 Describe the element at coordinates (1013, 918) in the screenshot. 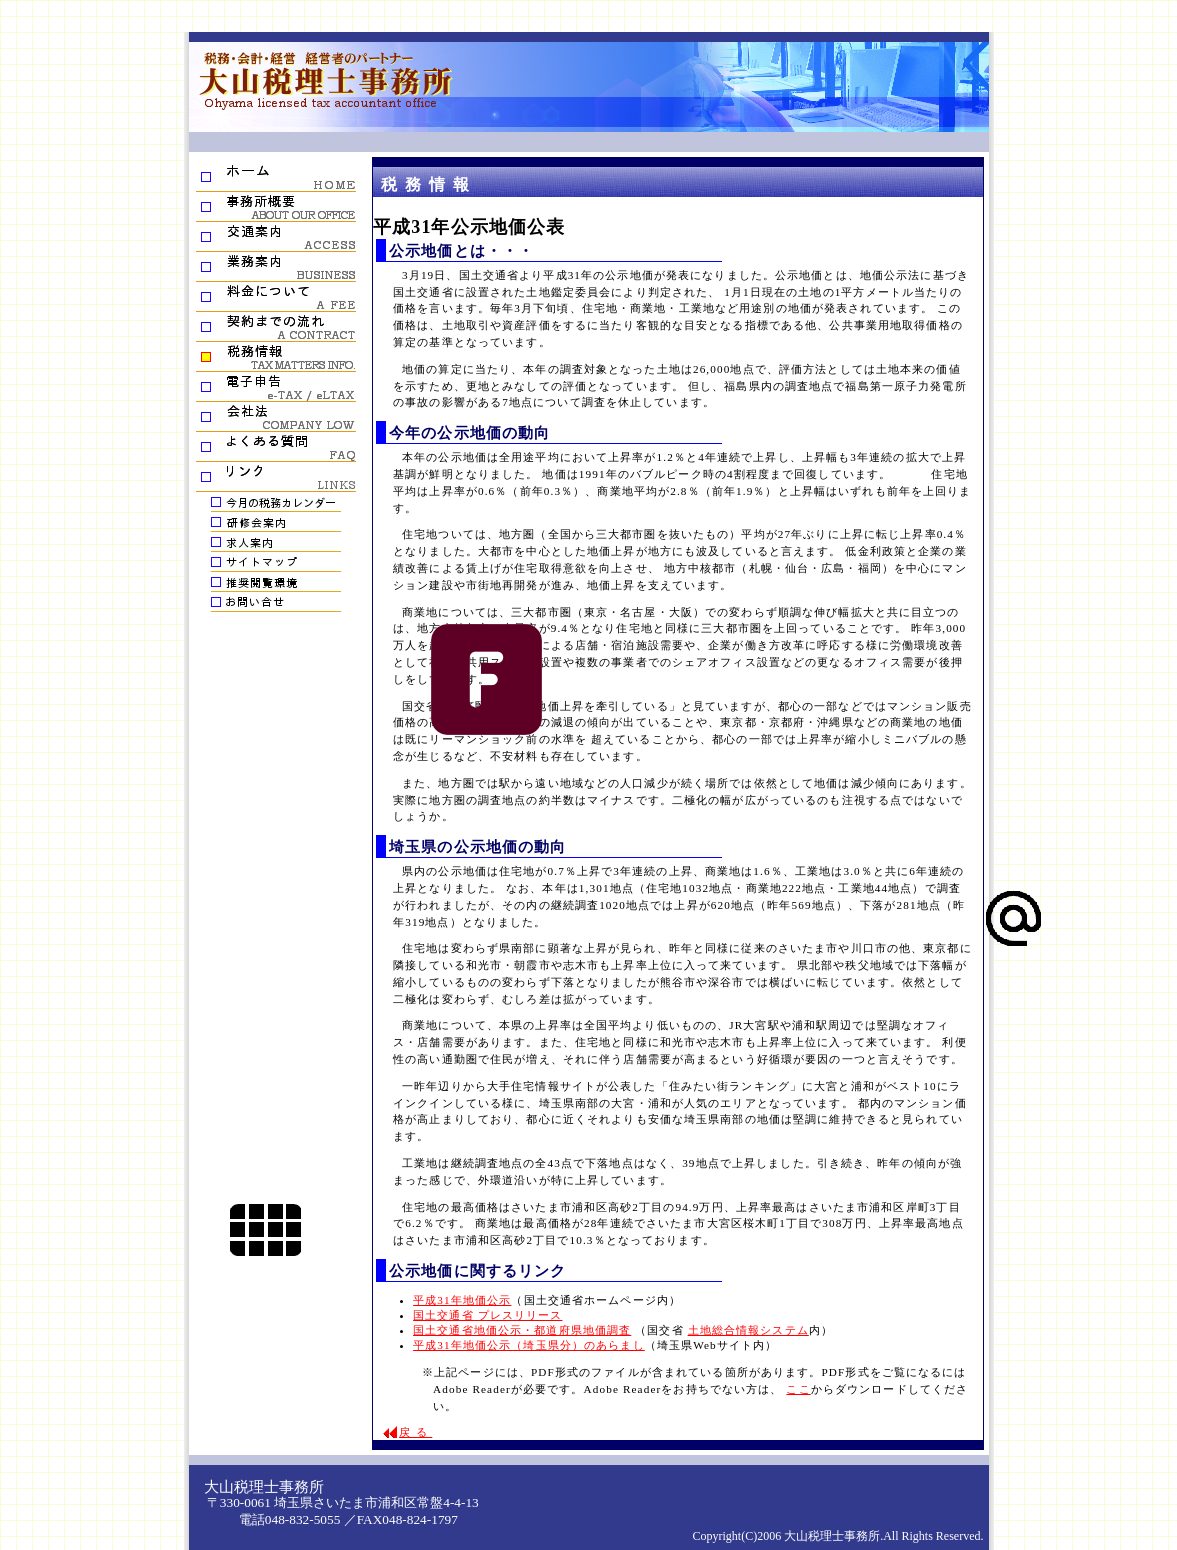

I see `enter or view email address` at that location.